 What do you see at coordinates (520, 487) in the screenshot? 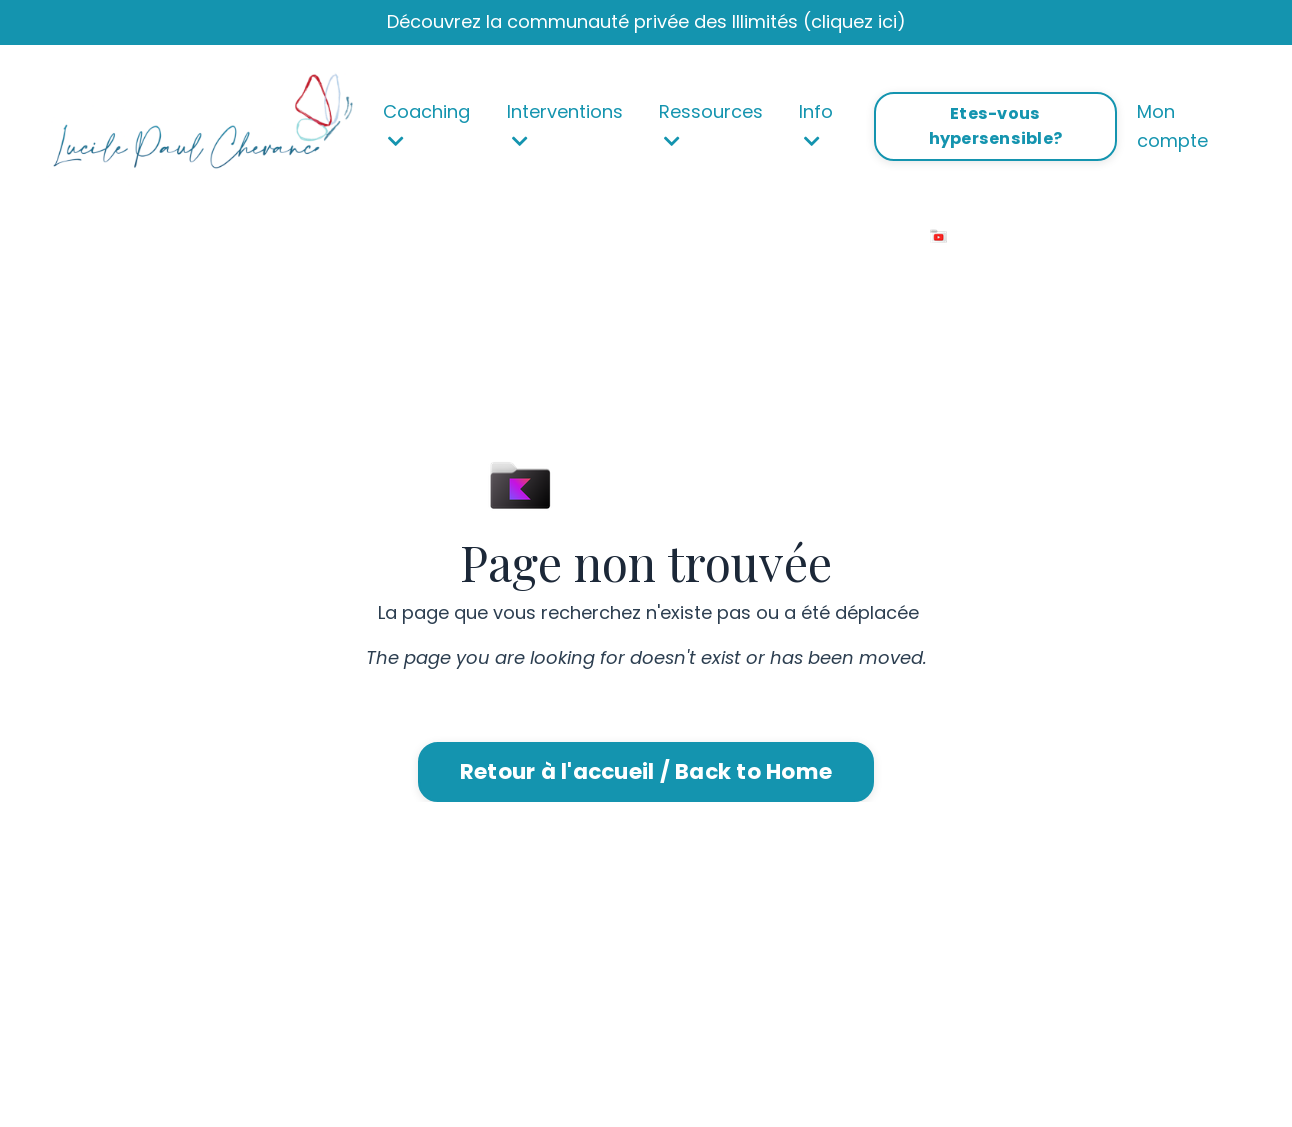
I see `open kotlin project folder` at bounding box center [520, 487].